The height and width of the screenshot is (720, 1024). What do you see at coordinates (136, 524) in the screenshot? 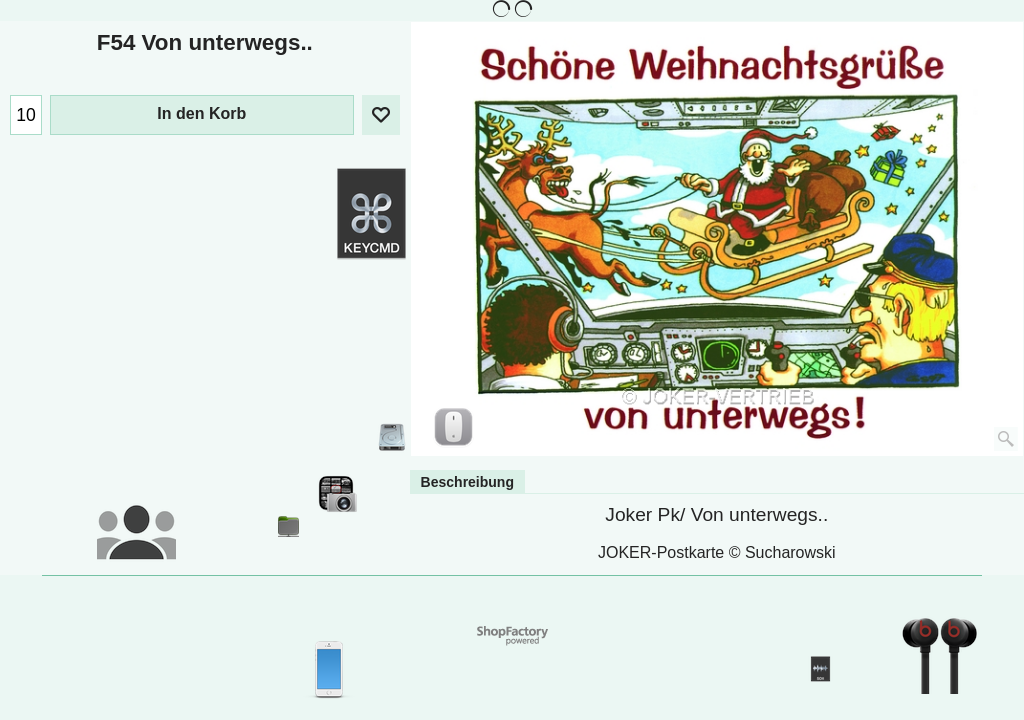
I see `indicates shared access with all users` at bounding box center [136, 524].